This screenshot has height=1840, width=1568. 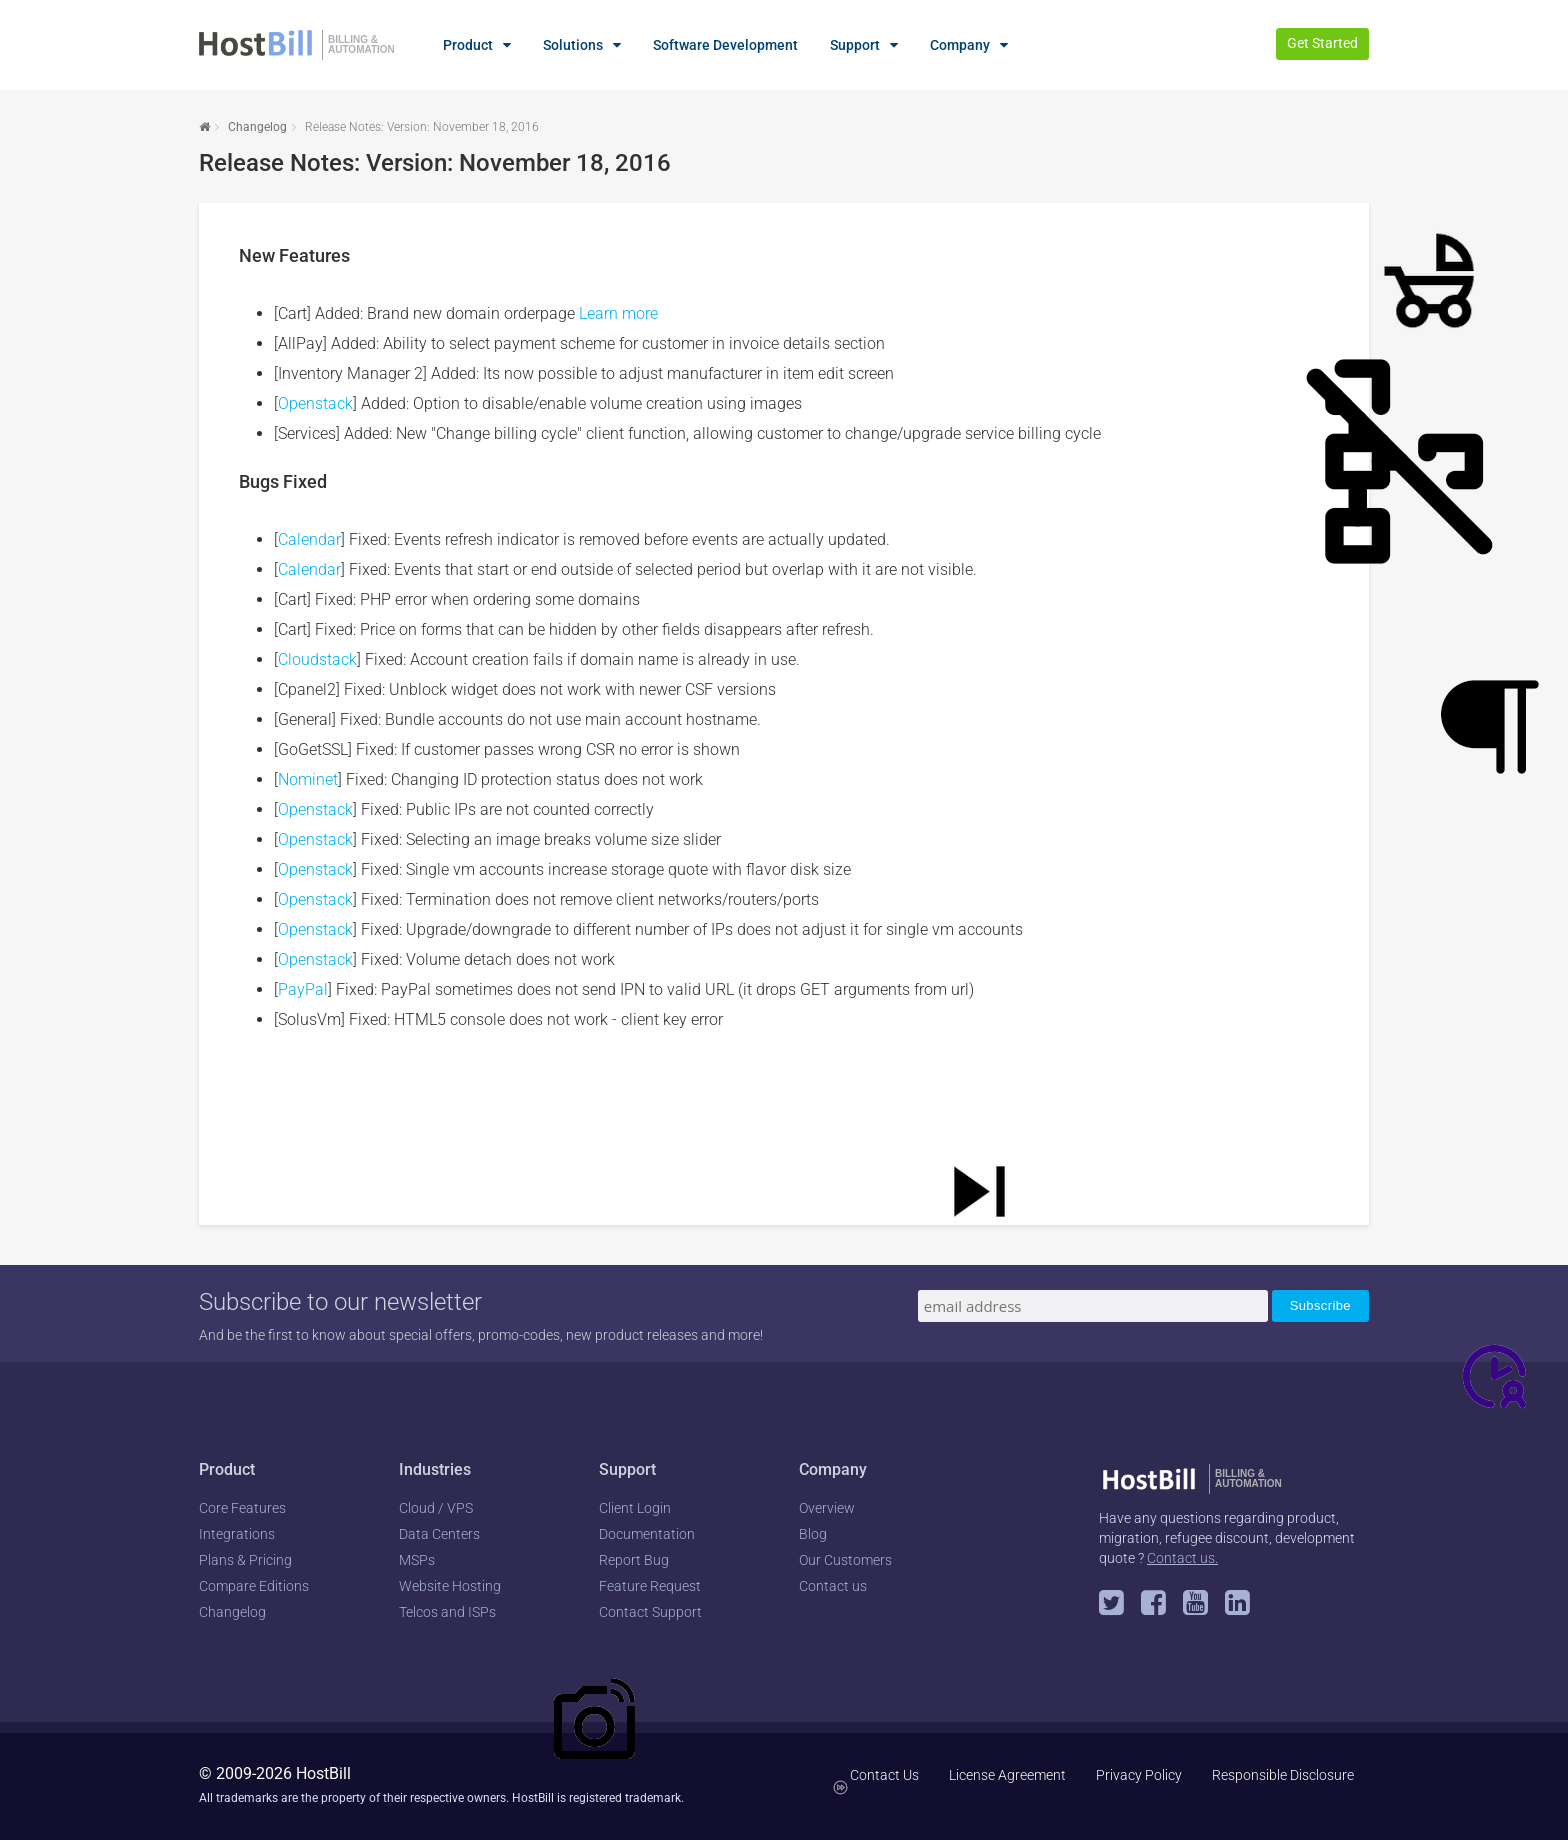 I want to click on indicates child-friendly or family-friendly location, so click(x=1431, y=280).